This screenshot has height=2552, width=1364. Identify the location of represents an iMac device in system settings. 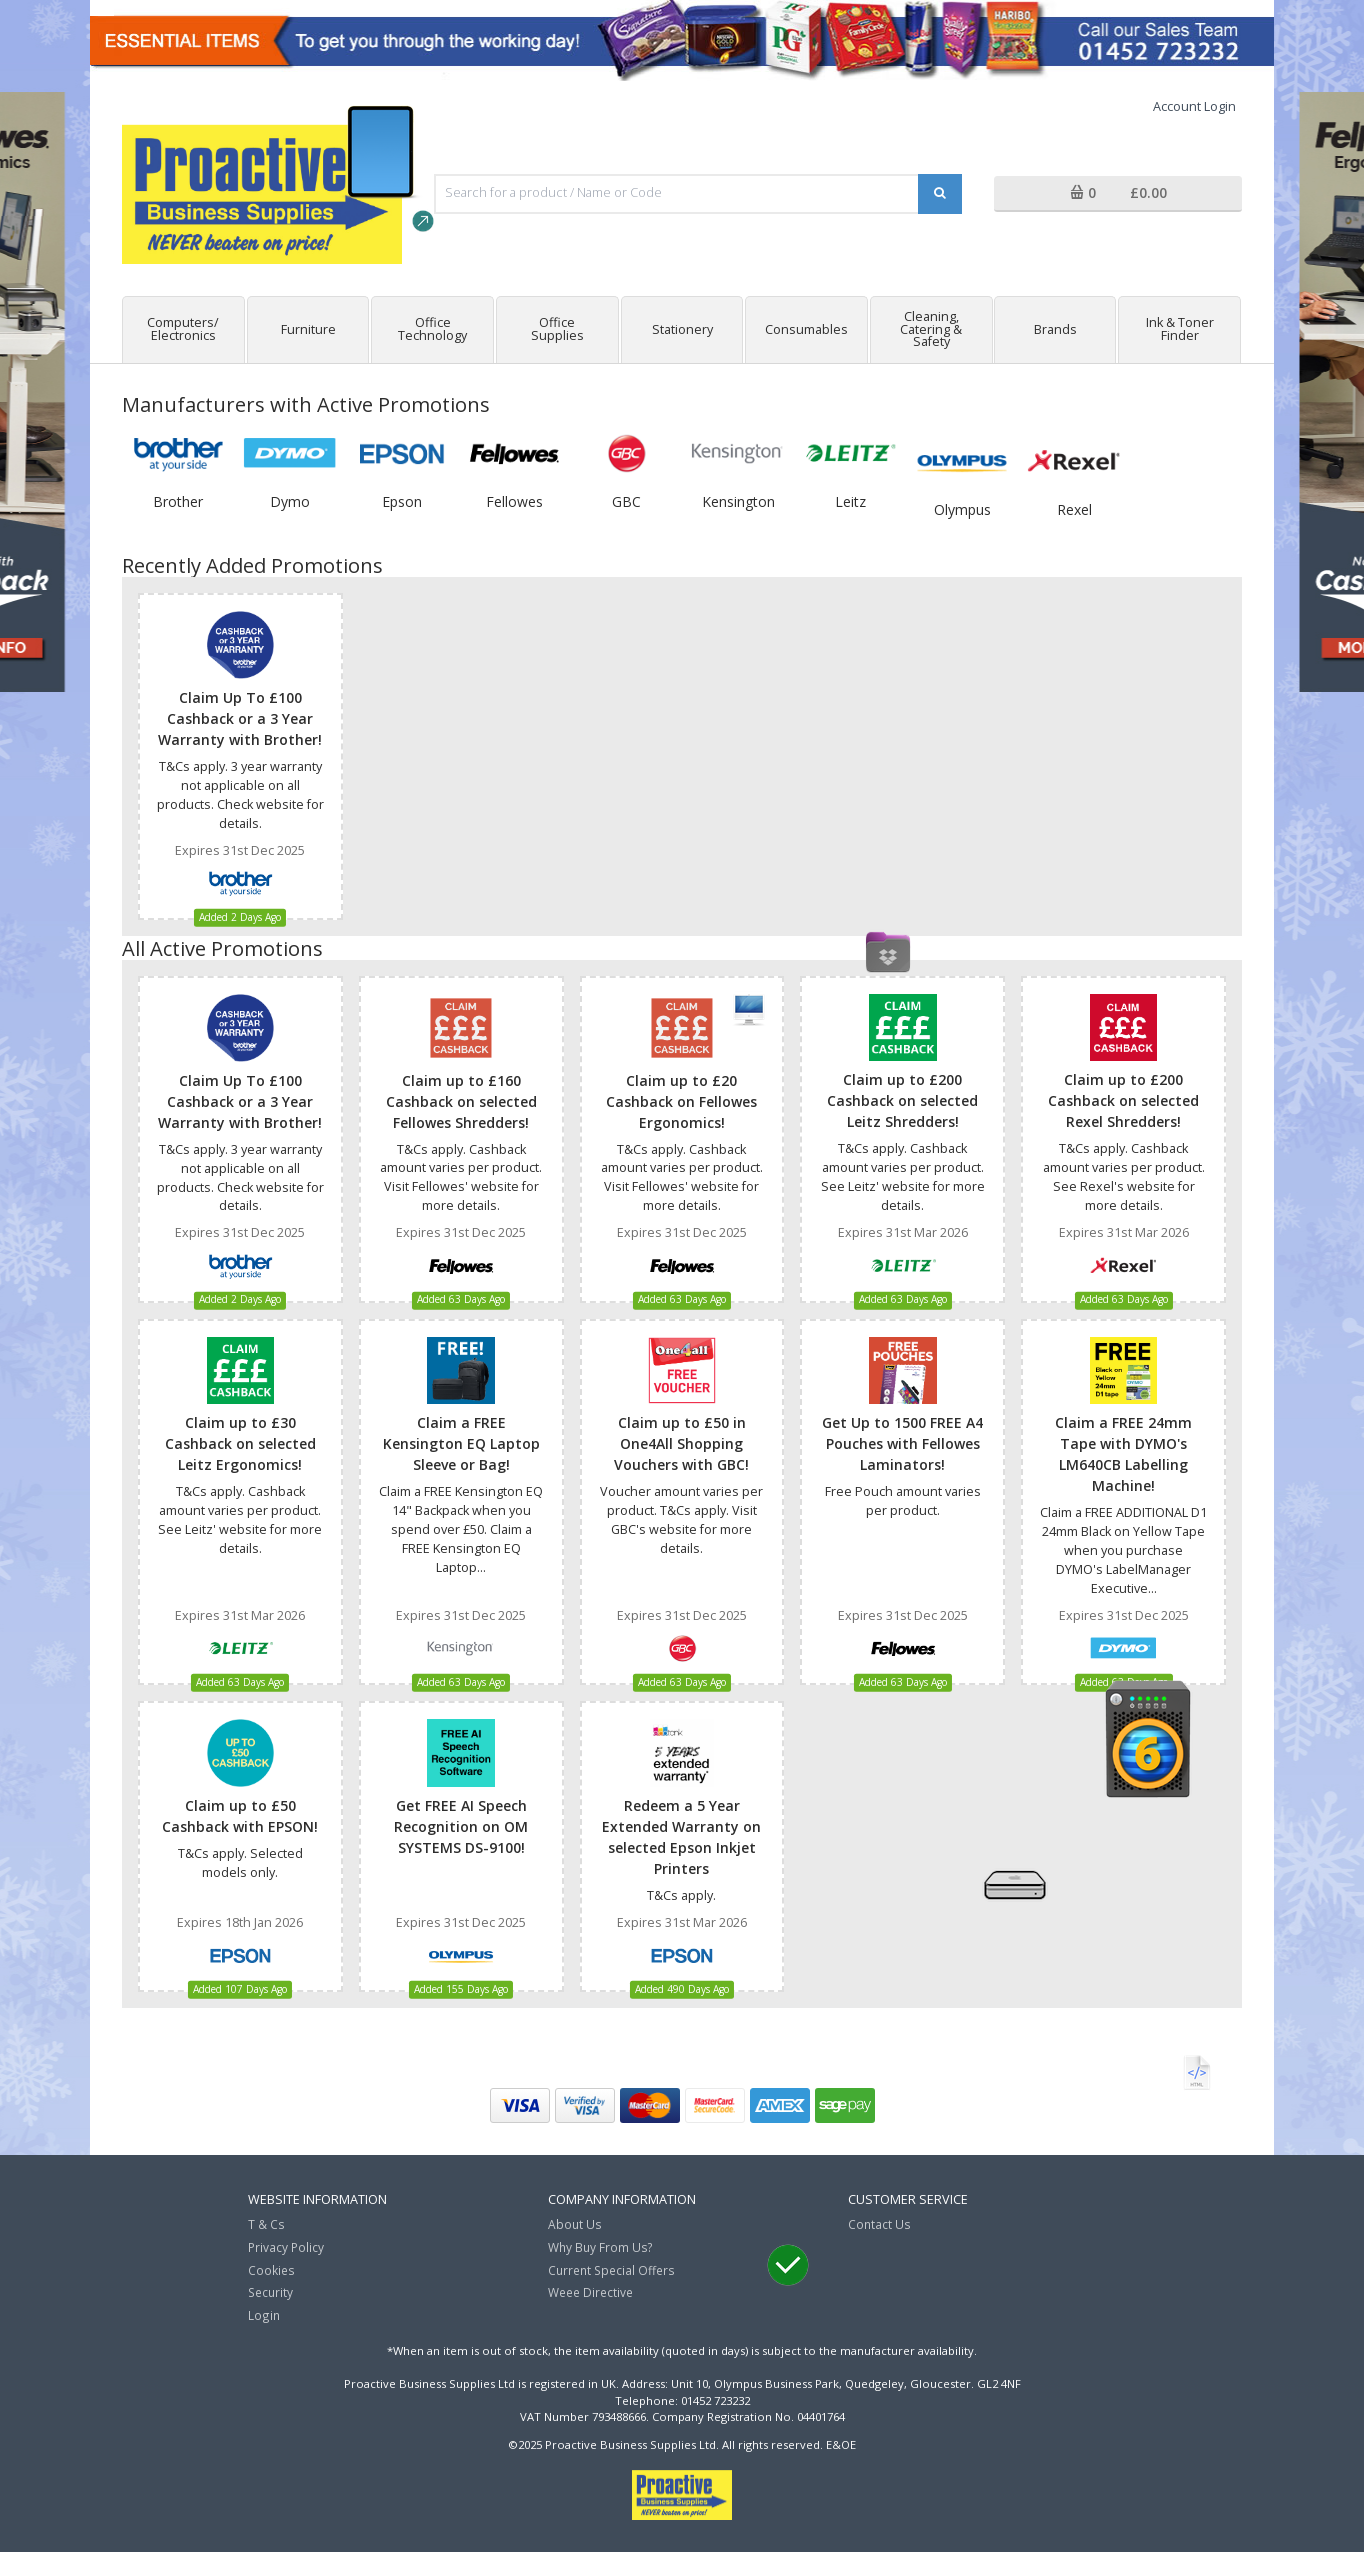
(749, 1007).